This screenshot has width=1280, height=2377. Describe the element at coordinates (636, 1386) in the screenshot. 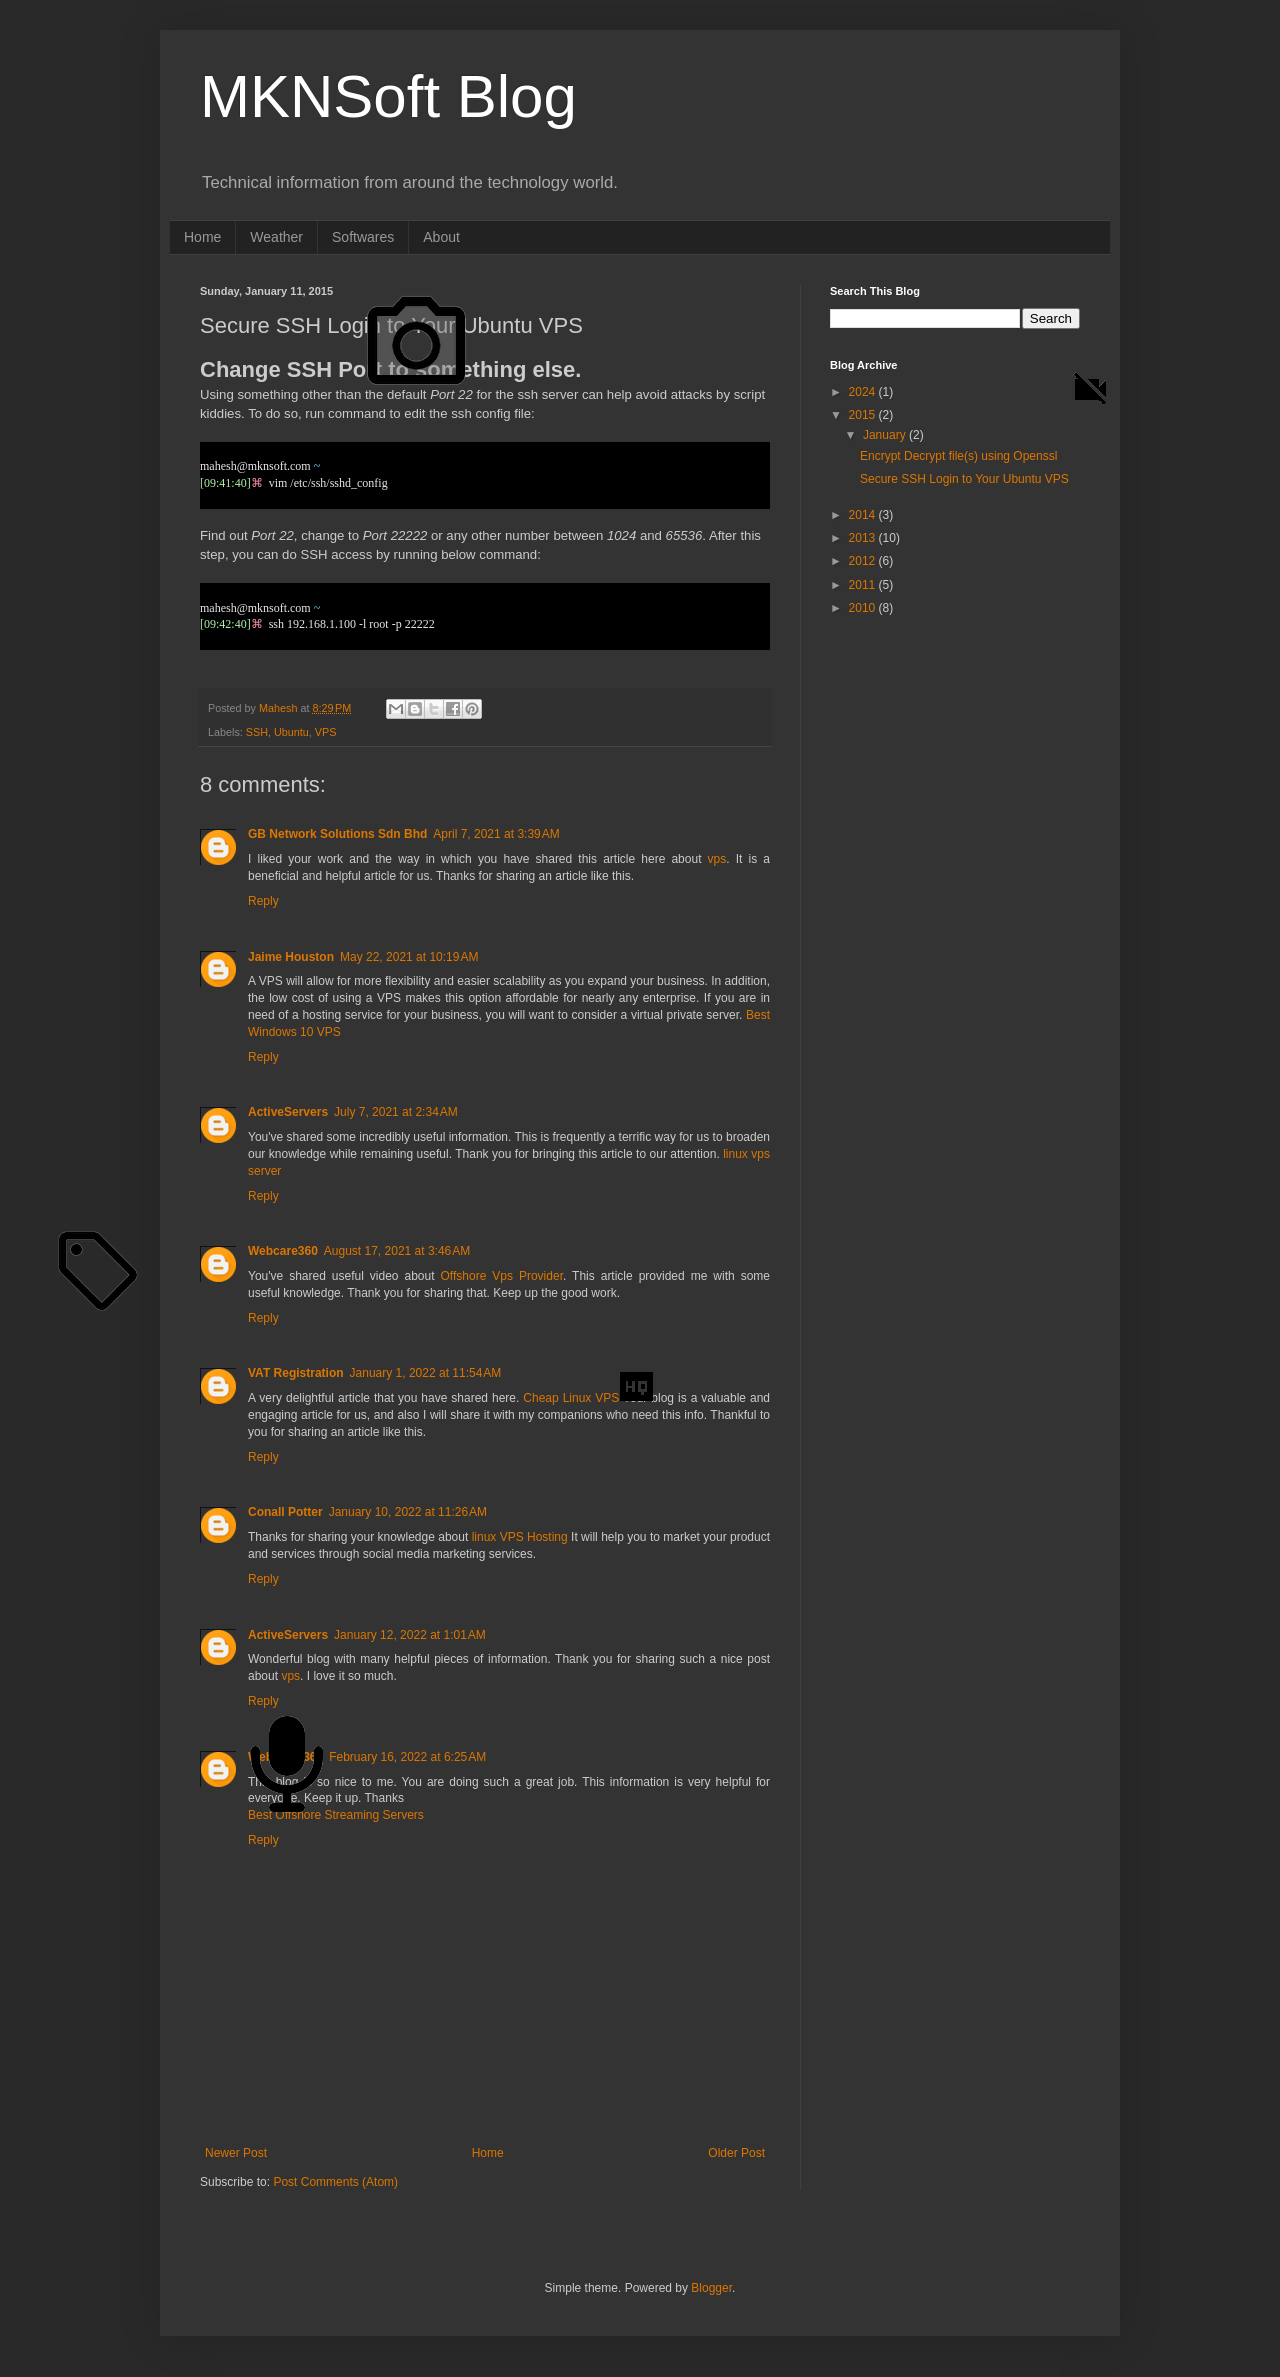

I see `switch to high quality playback` at that location.